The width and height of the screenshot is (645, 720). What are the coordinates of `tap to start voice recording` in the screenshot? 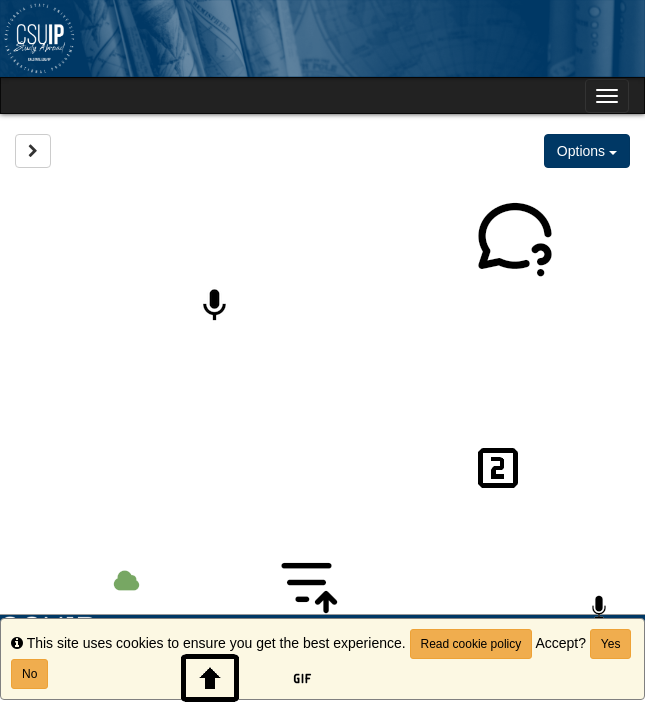 It's located at (214, 305).